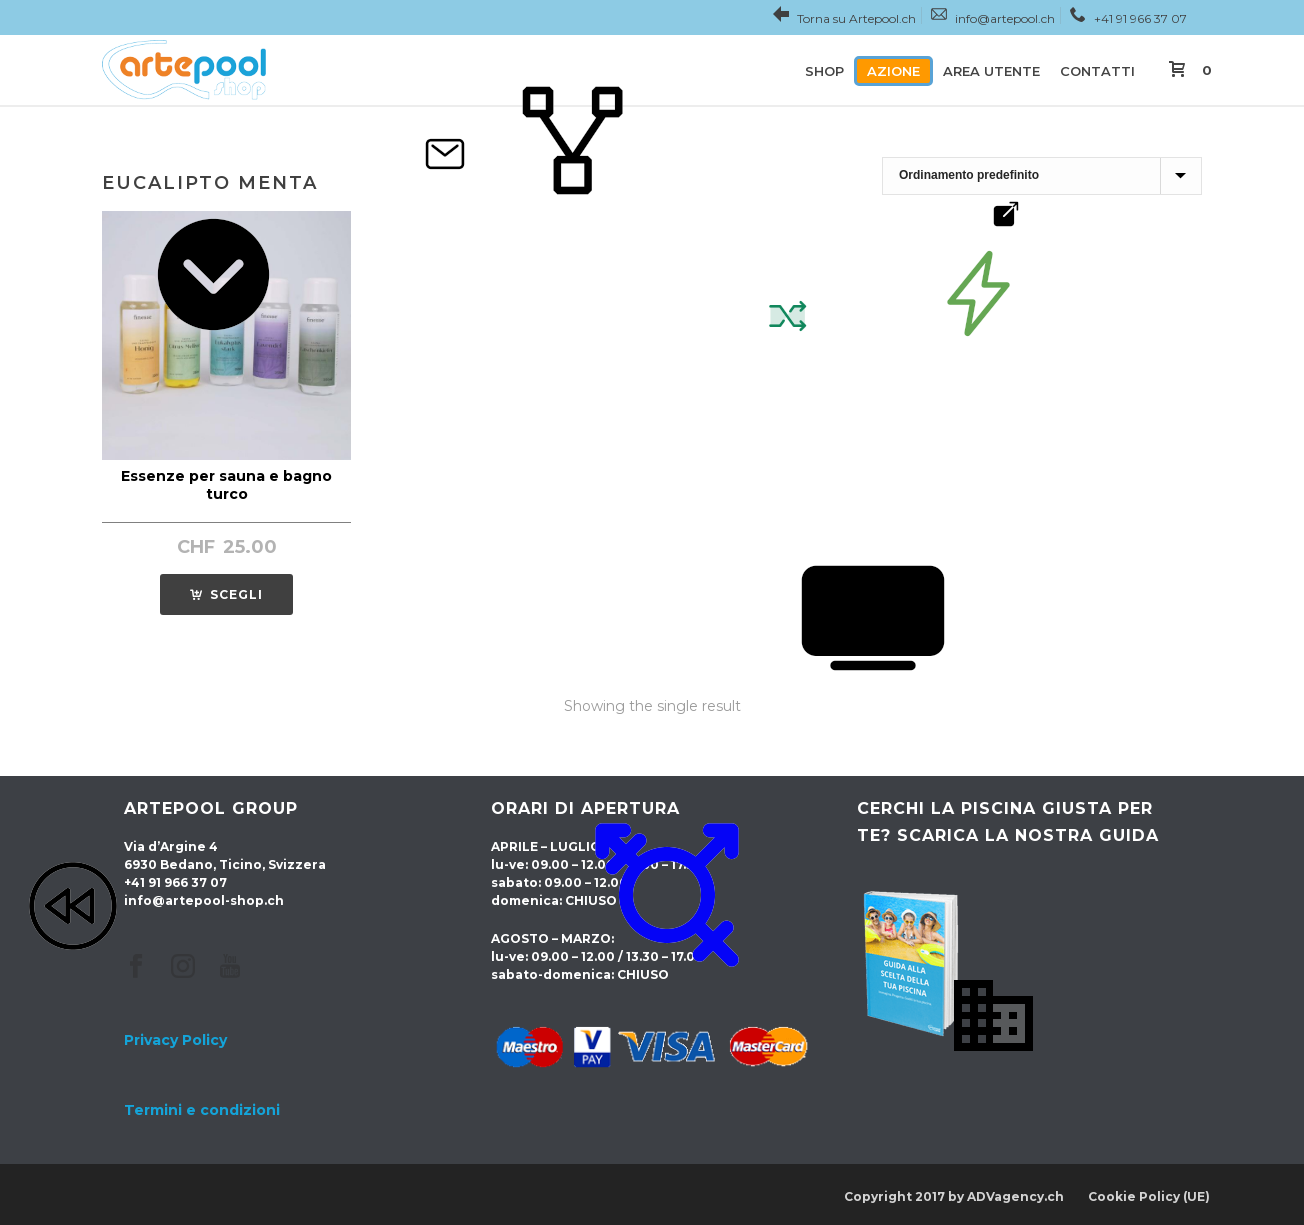 Image resolution: width=1304 pixels, height=1225 pixels. What do you see at coordinates (213, 274) in the screenshot?
I see `expand to show more content` at bounding box center [213, 274].